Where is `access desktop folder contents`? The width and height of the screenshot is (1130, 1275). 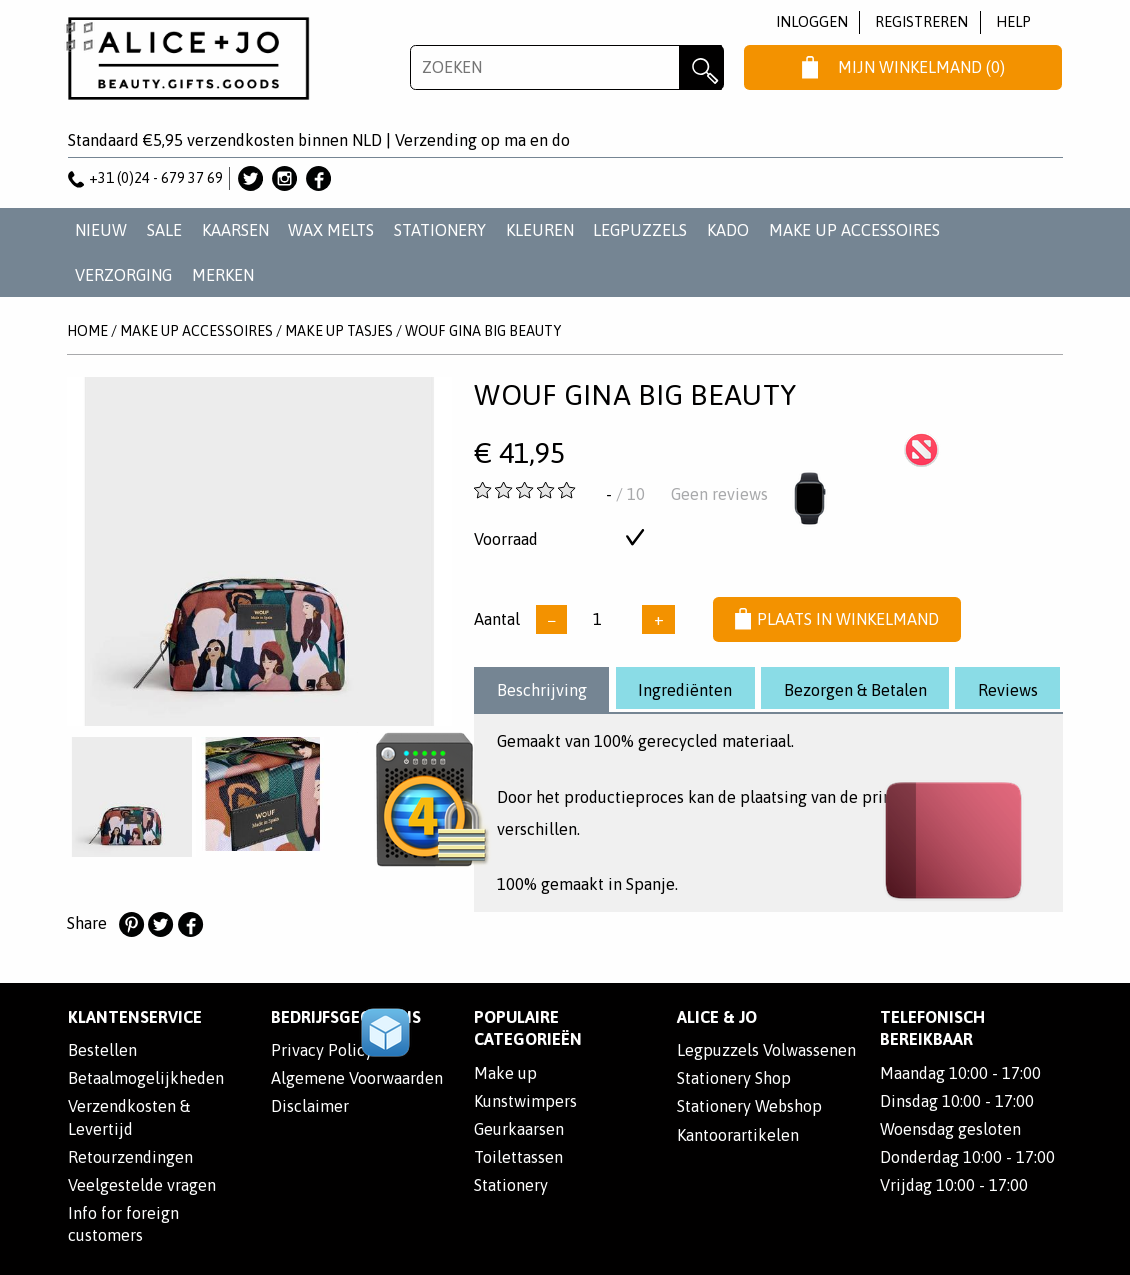 access desktop folder contents is located at coordinates (953, 835).